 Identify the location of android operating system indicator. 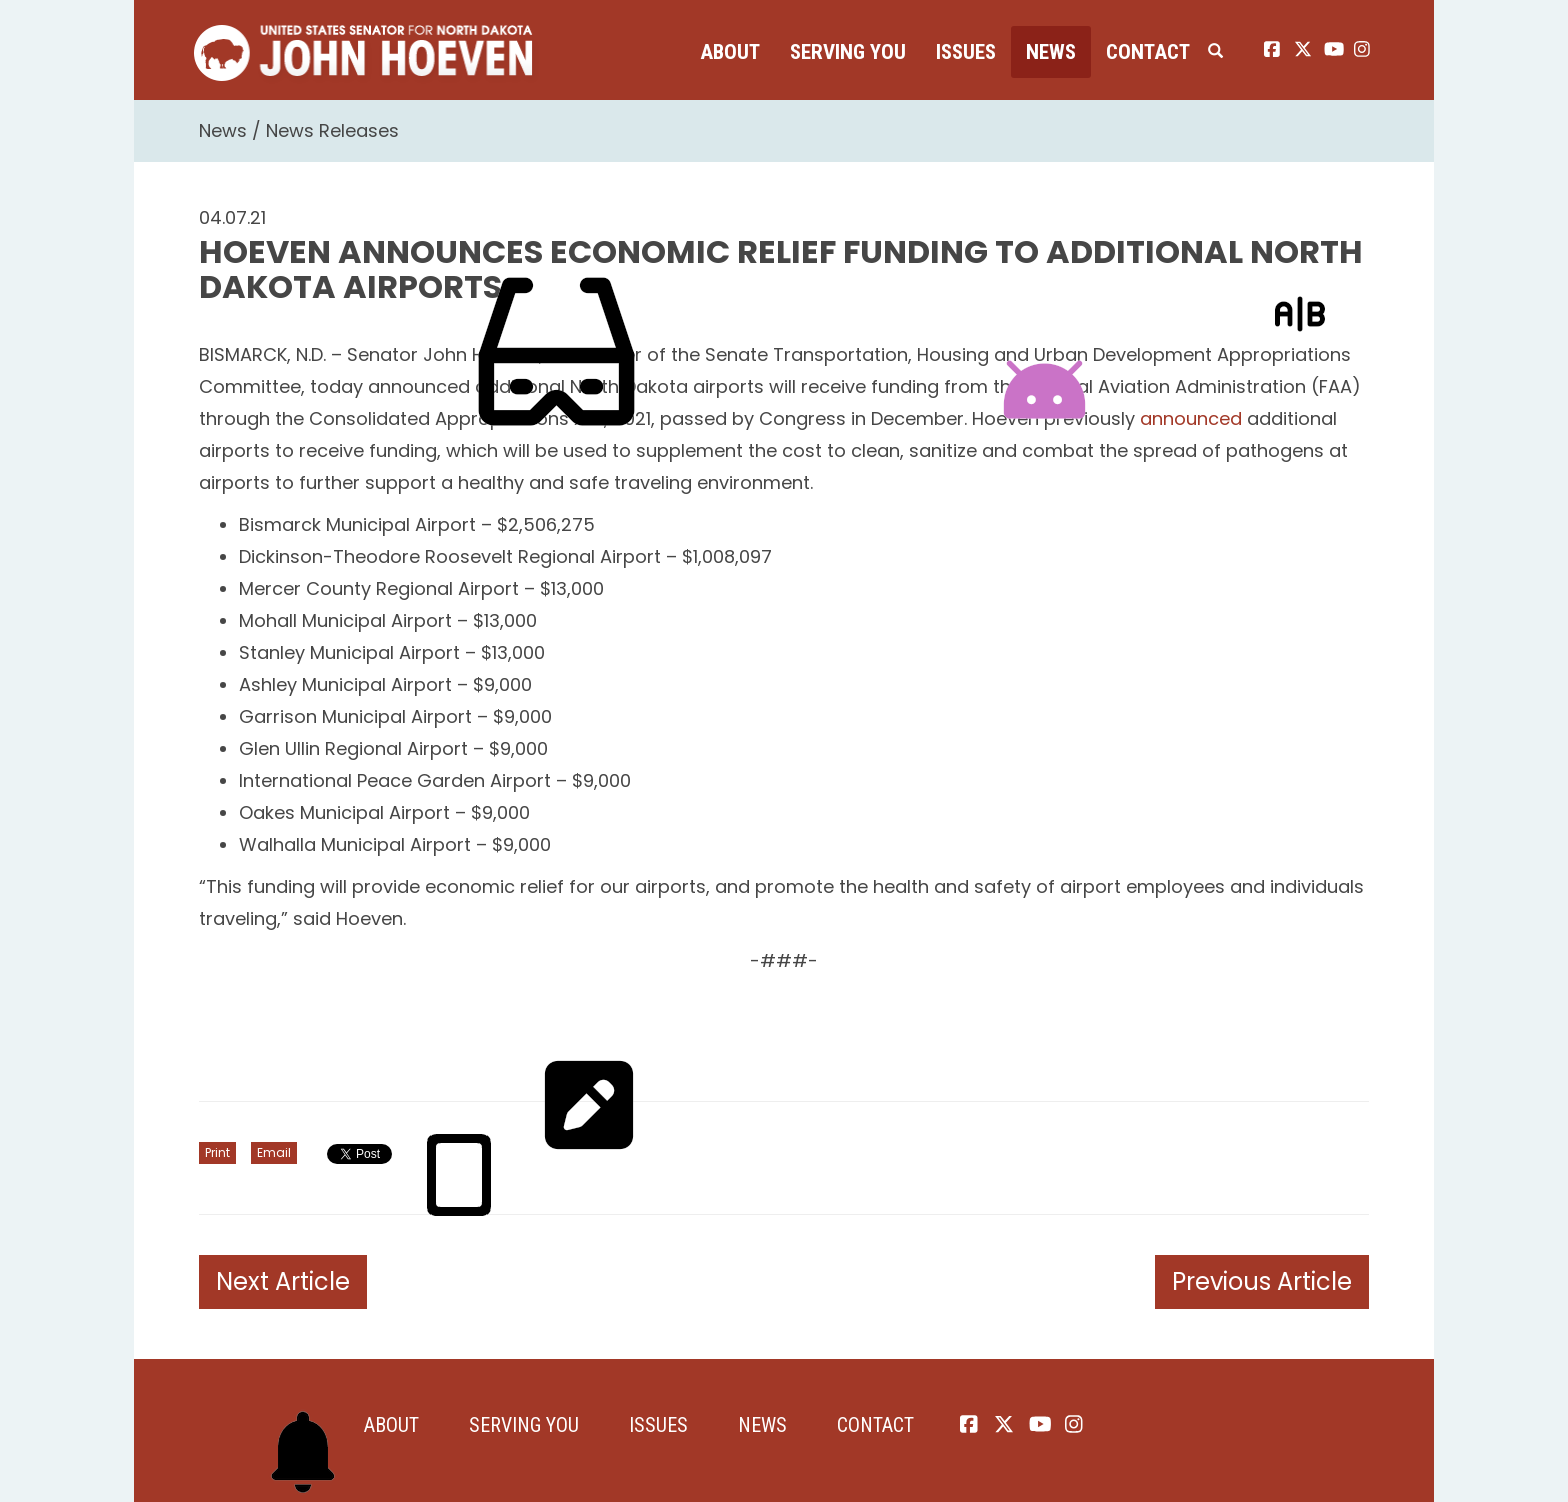
(1044, 392).